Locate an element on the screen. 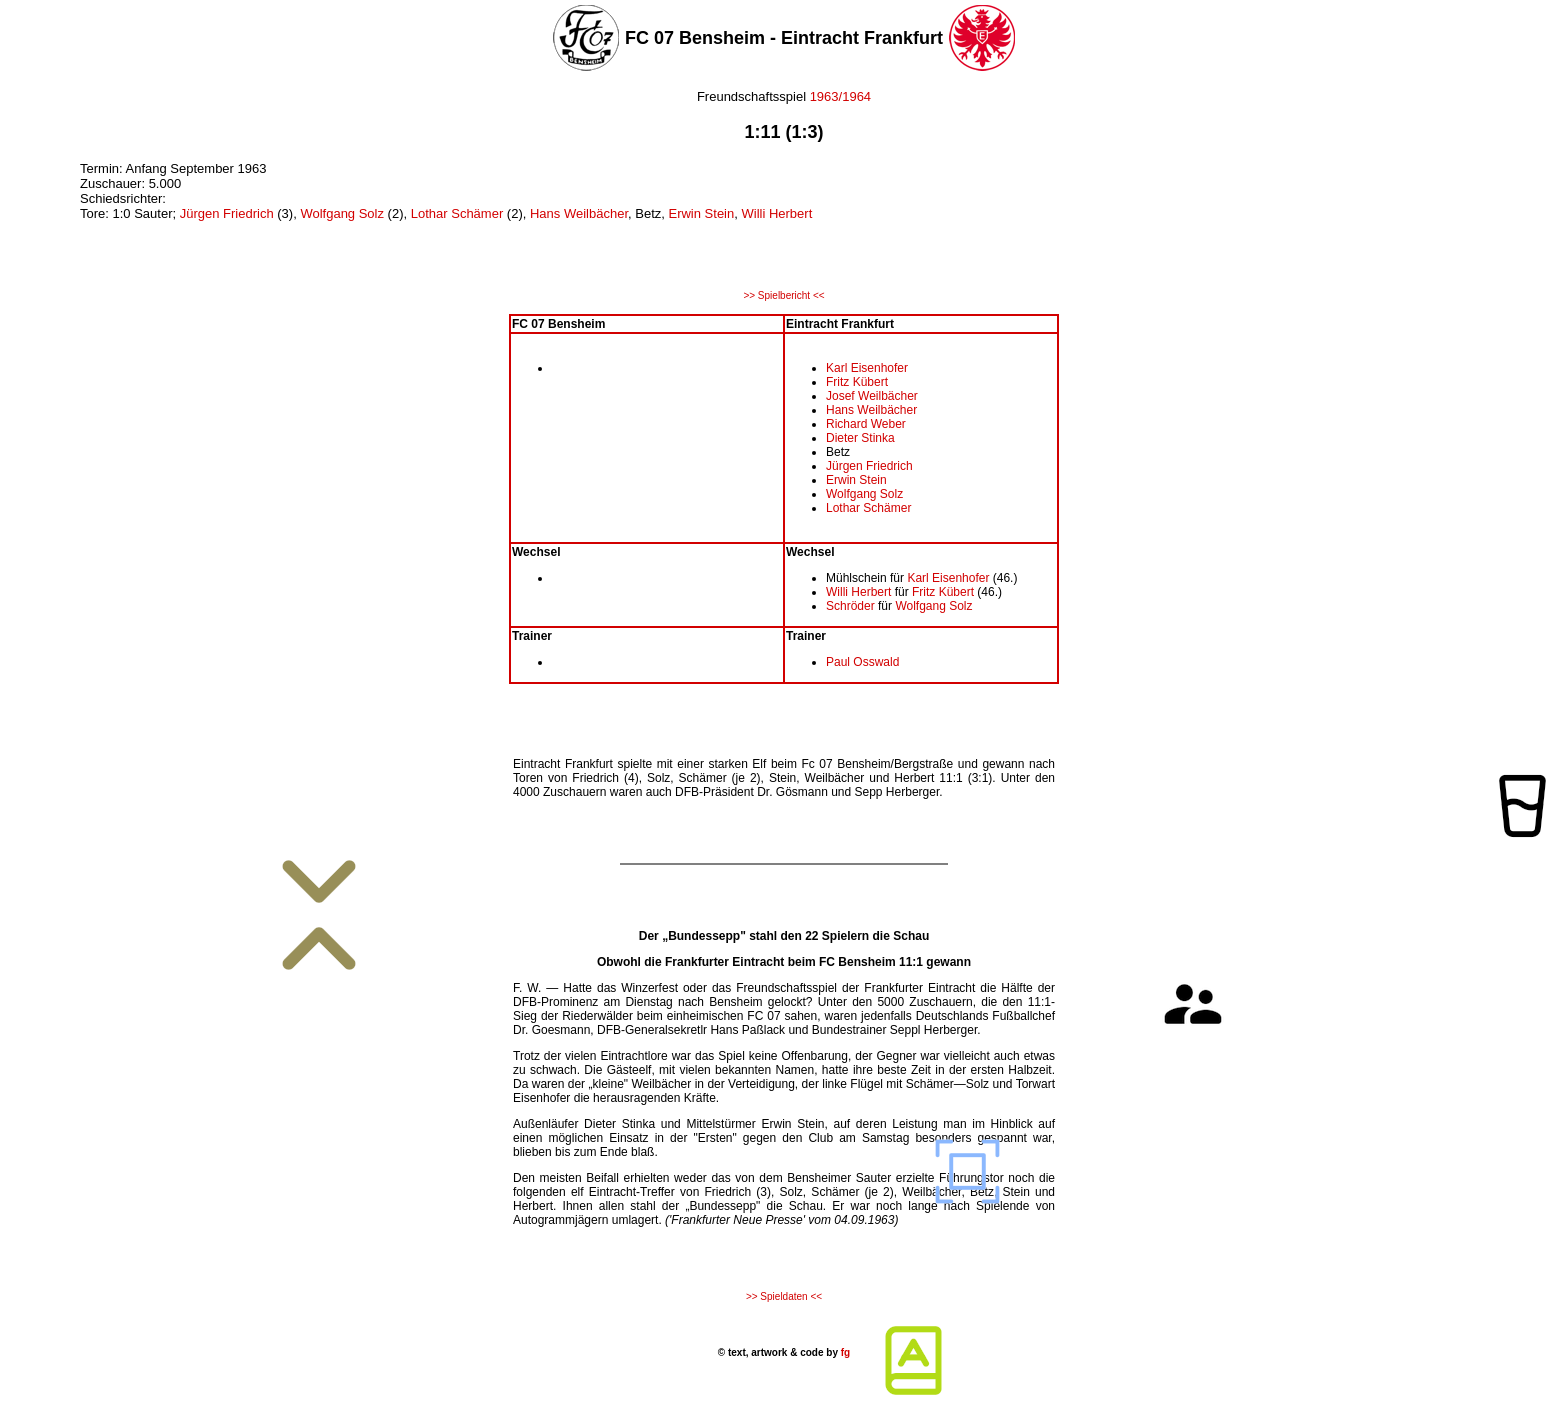 This screenshot has width=1568, height=1427. collapse expanded content is located at coordinates (319, 915).